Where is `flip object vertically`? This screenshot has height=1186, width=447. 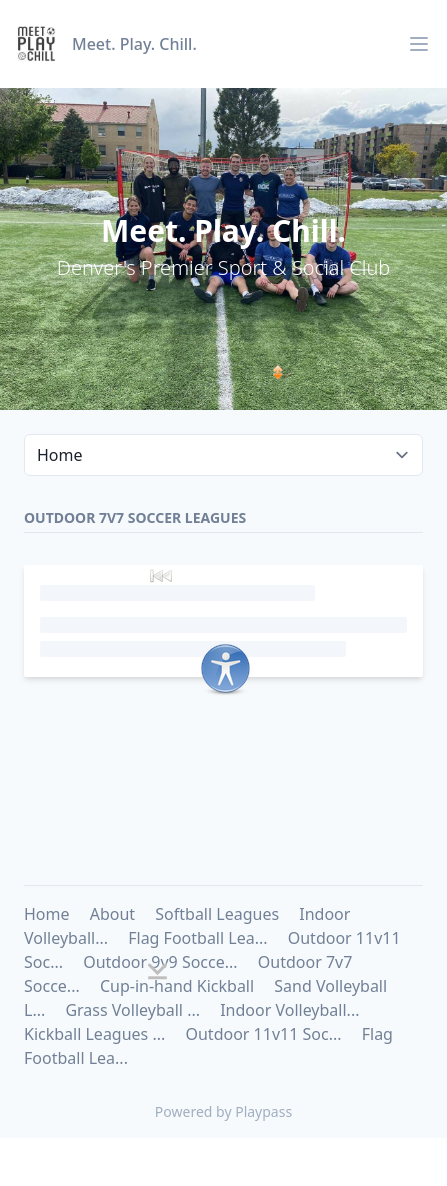 flip object vertically is located at coordinates (278, 373).